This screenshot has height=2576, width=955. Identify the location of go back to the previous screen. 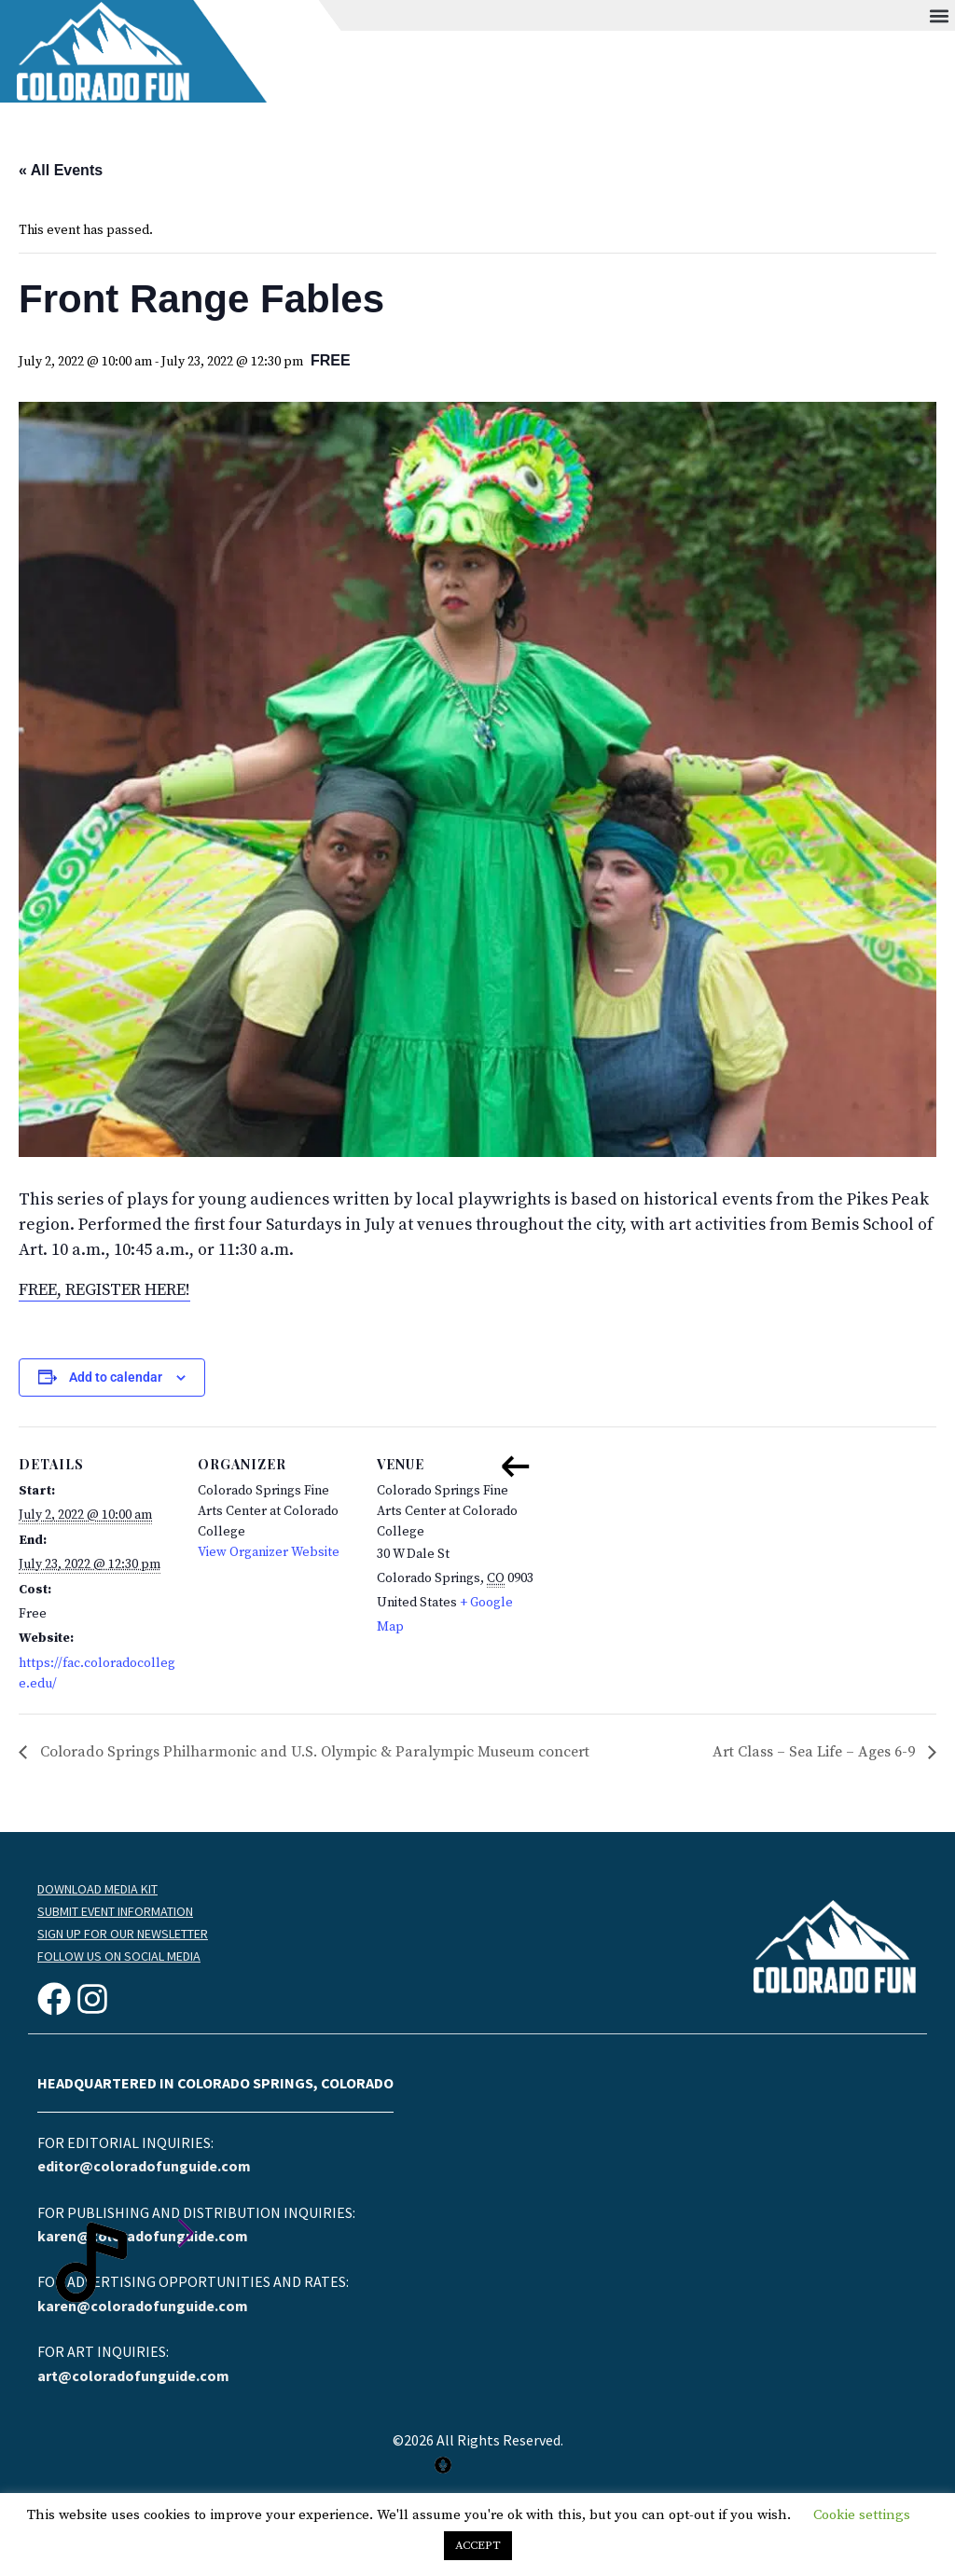
(517, 1467).